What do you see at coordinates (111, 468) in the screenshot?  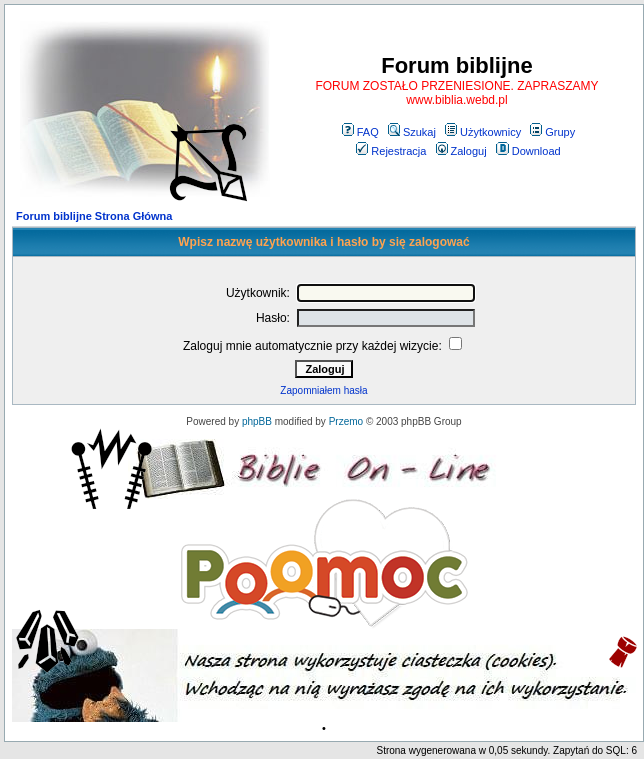 I see `indicates electrical discharge or power surge` at bounding box center [111, 468].